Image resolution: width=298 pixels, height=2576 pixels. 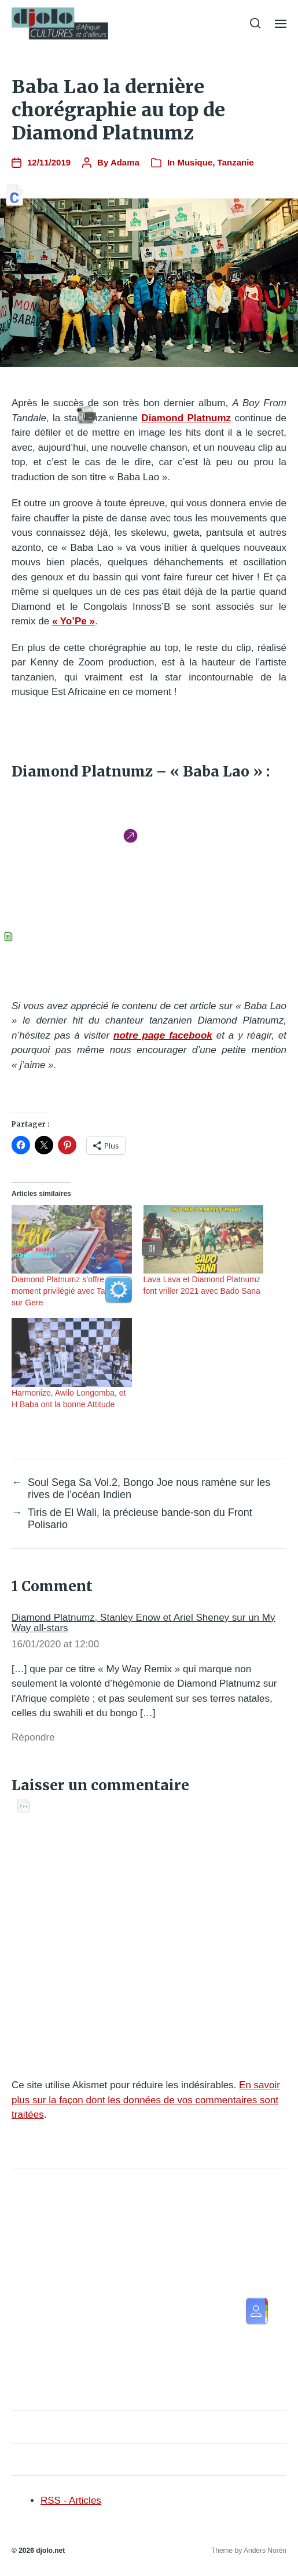 I want to click on access your templates folder, so click(x=152, y=1246).